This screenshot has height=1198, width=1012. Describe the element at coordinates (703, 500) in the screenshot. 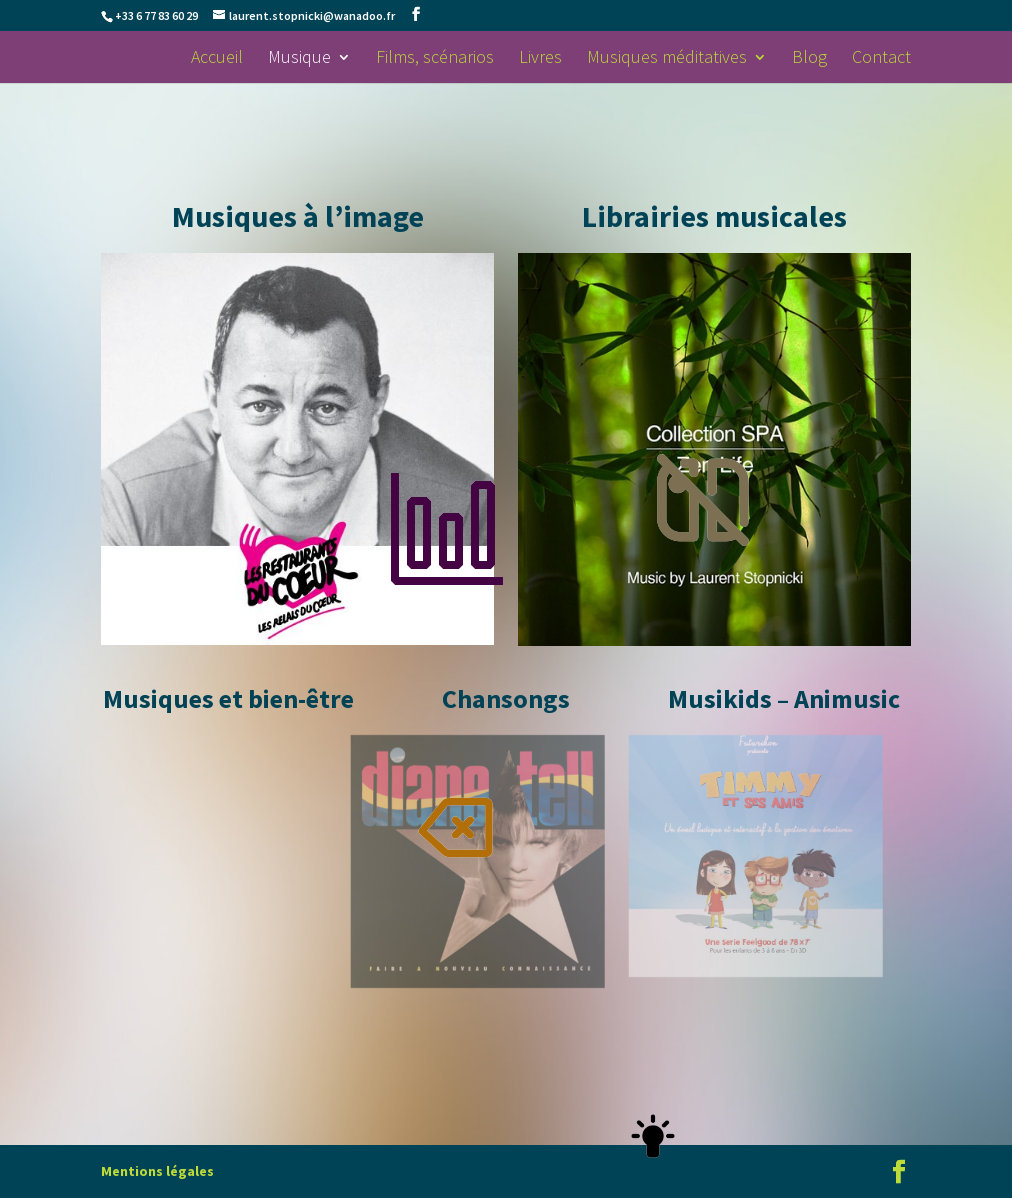

I see `nintendo switch controller disconnected` at that location.